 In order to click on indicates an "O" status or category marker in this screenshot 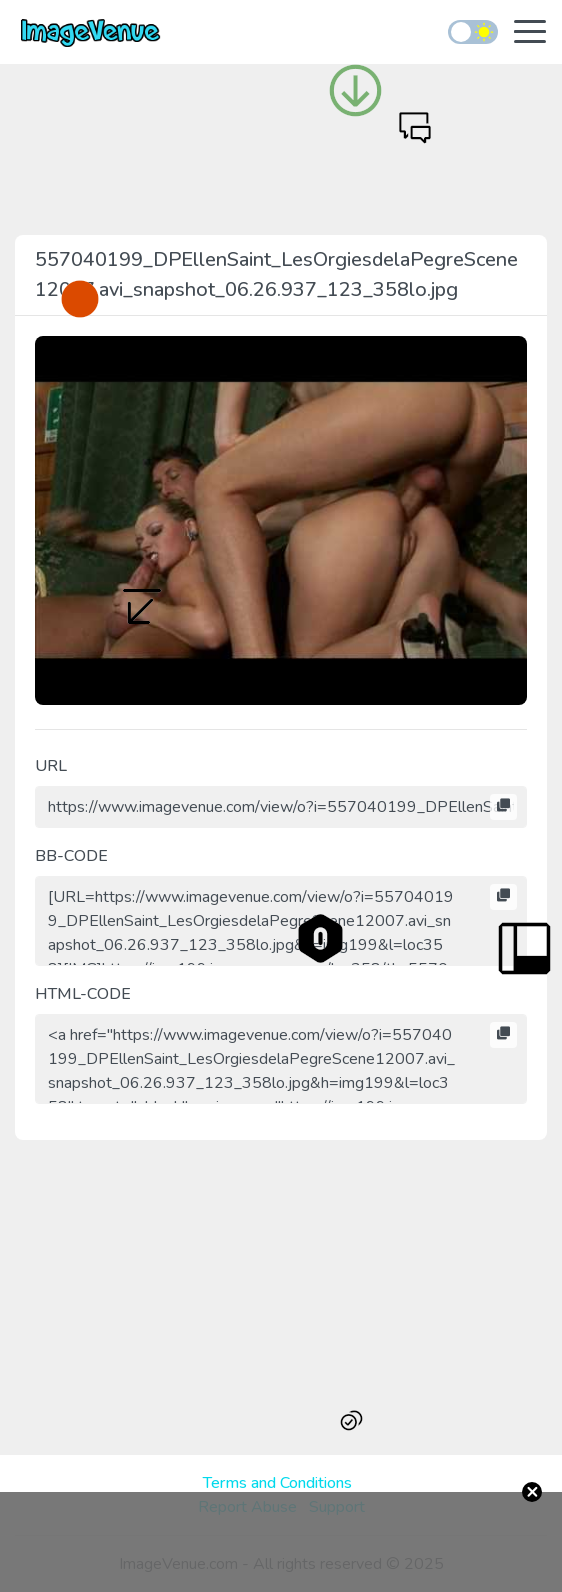, I will do `click(320, 938)`.